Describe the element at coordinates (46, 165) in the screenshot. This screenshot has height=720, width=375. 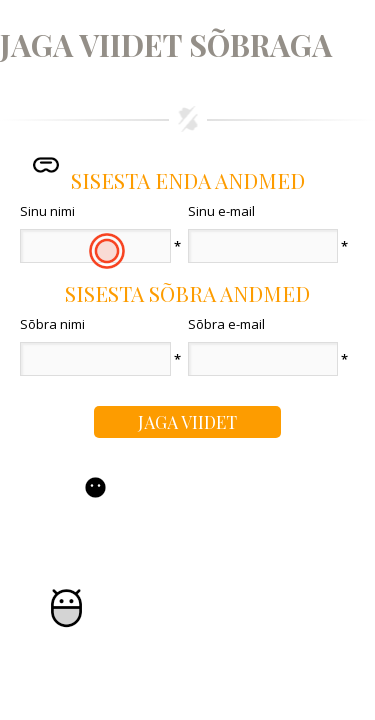
I see `access virtual reality or immersive mode` at that location.